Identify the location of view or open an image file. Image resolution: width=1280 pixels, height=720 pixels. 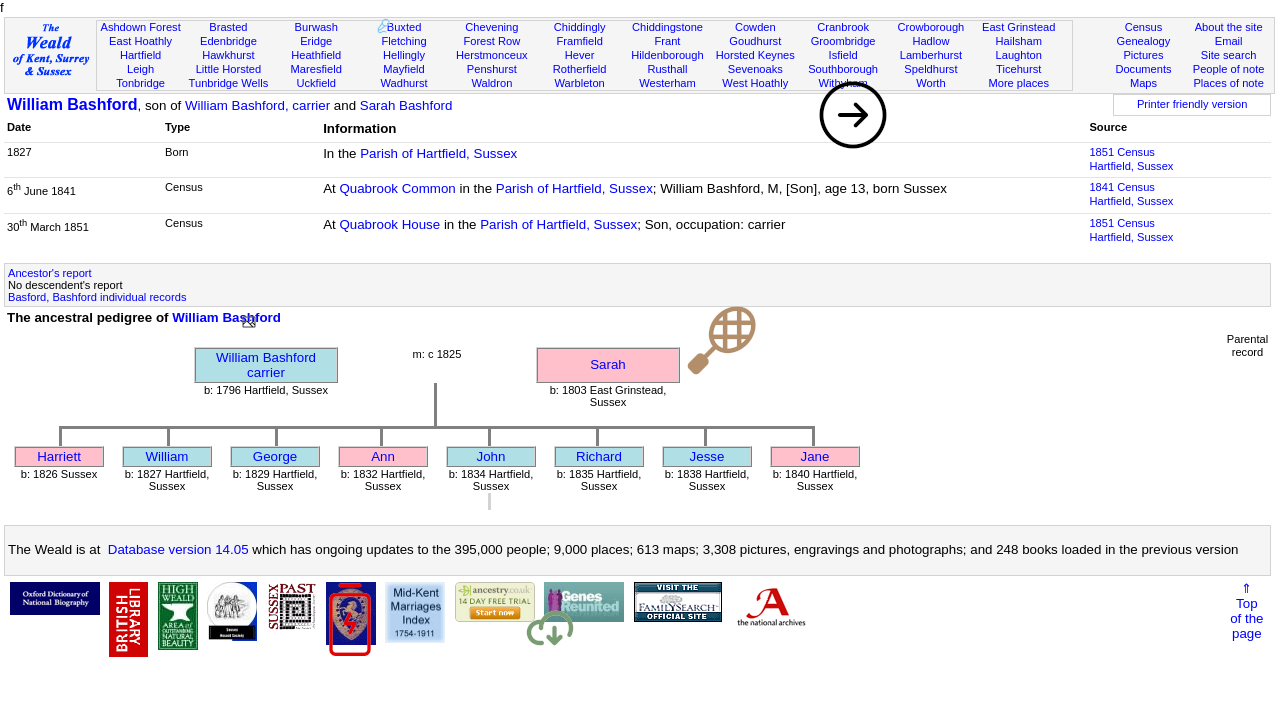
(249, 322).